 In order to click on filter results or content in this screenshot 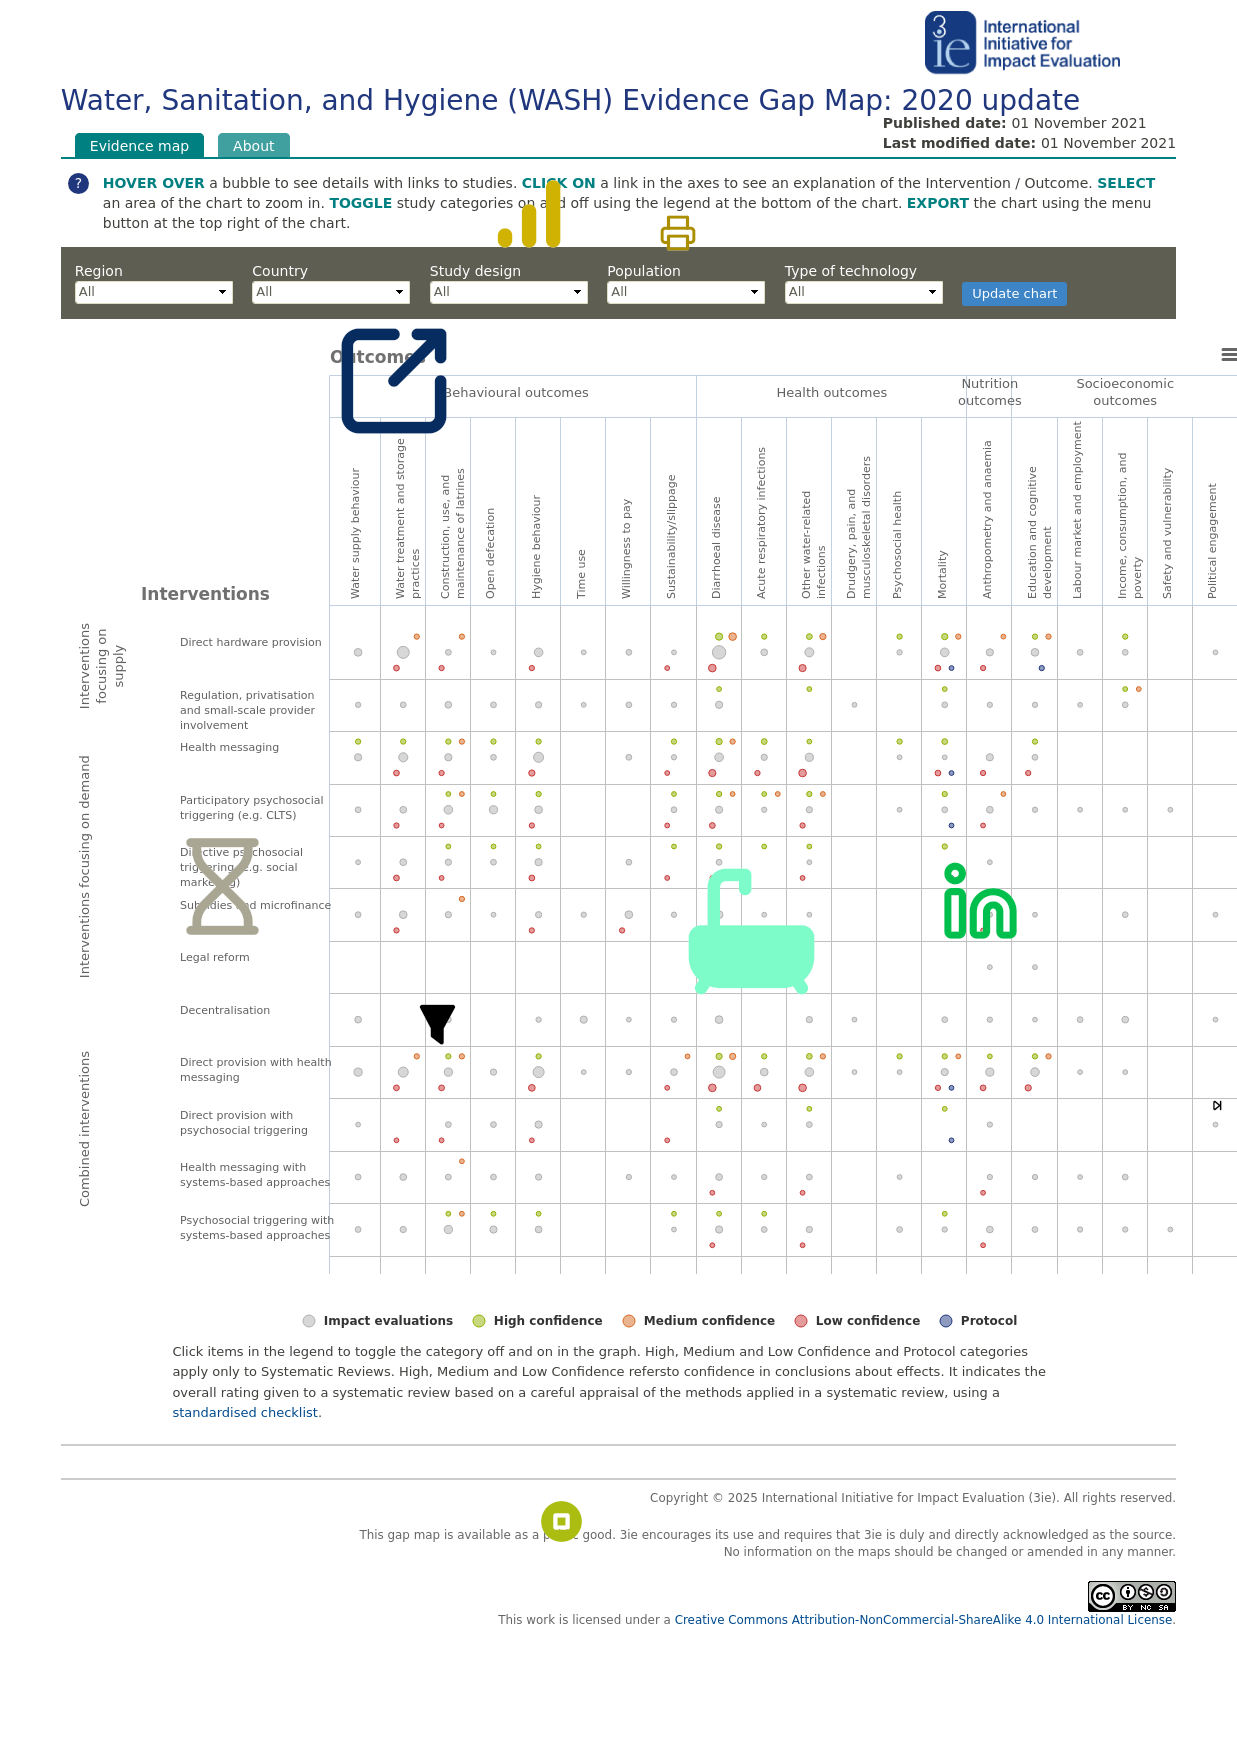, I will do `click(437, 1022)`.